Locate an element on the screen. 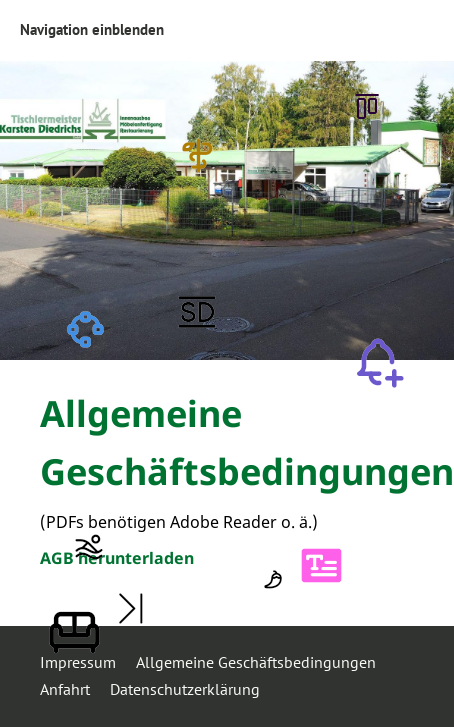  edit bezier curve anchor points is located at coordinates (85, 329).